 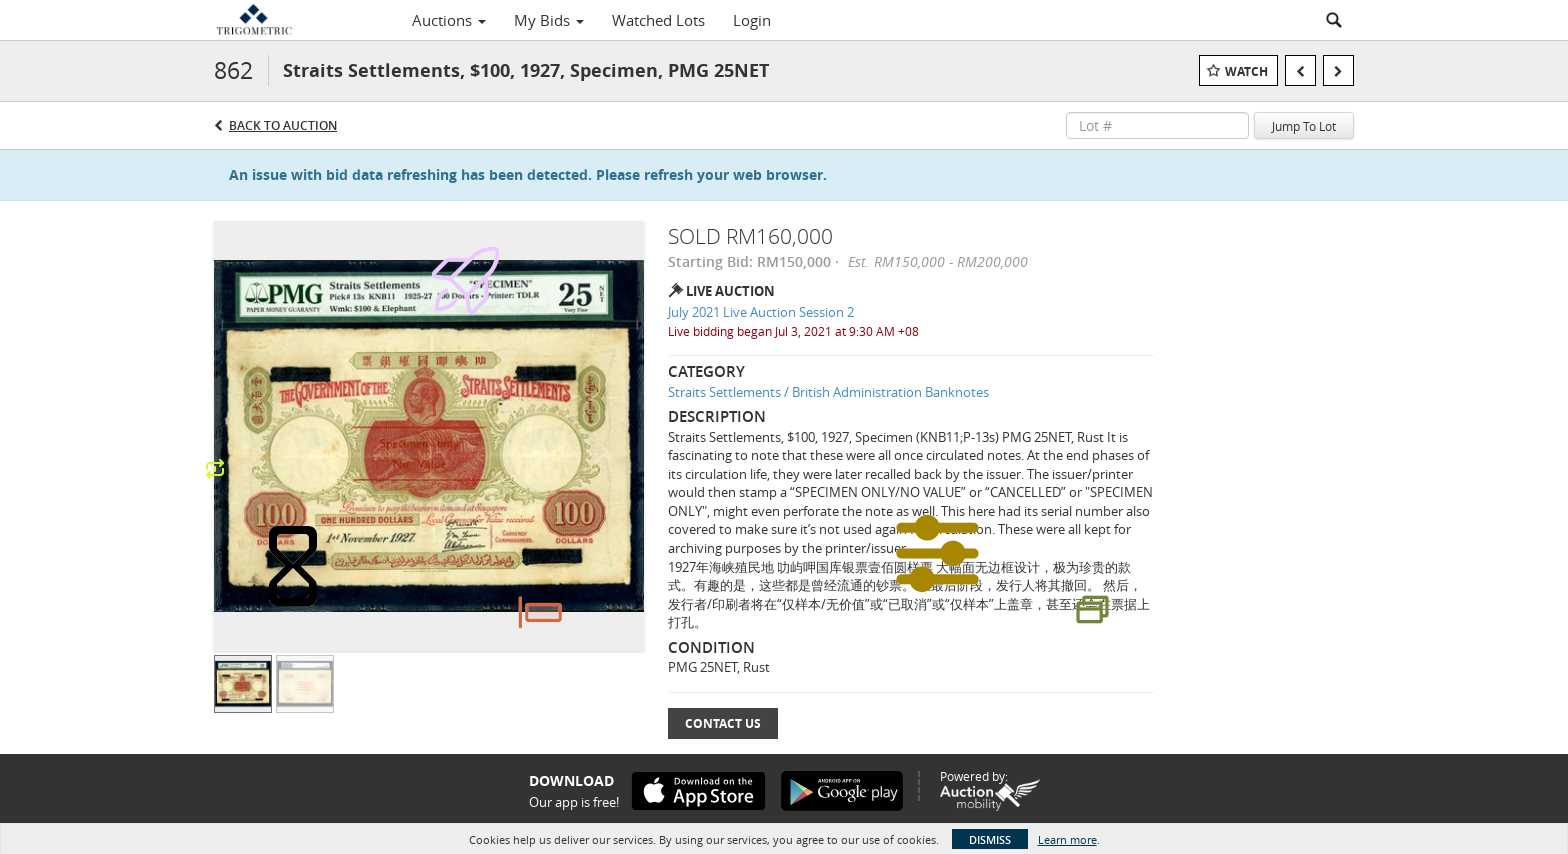 I want to click on adjust settings or preferences, so click(x=937, y=553).